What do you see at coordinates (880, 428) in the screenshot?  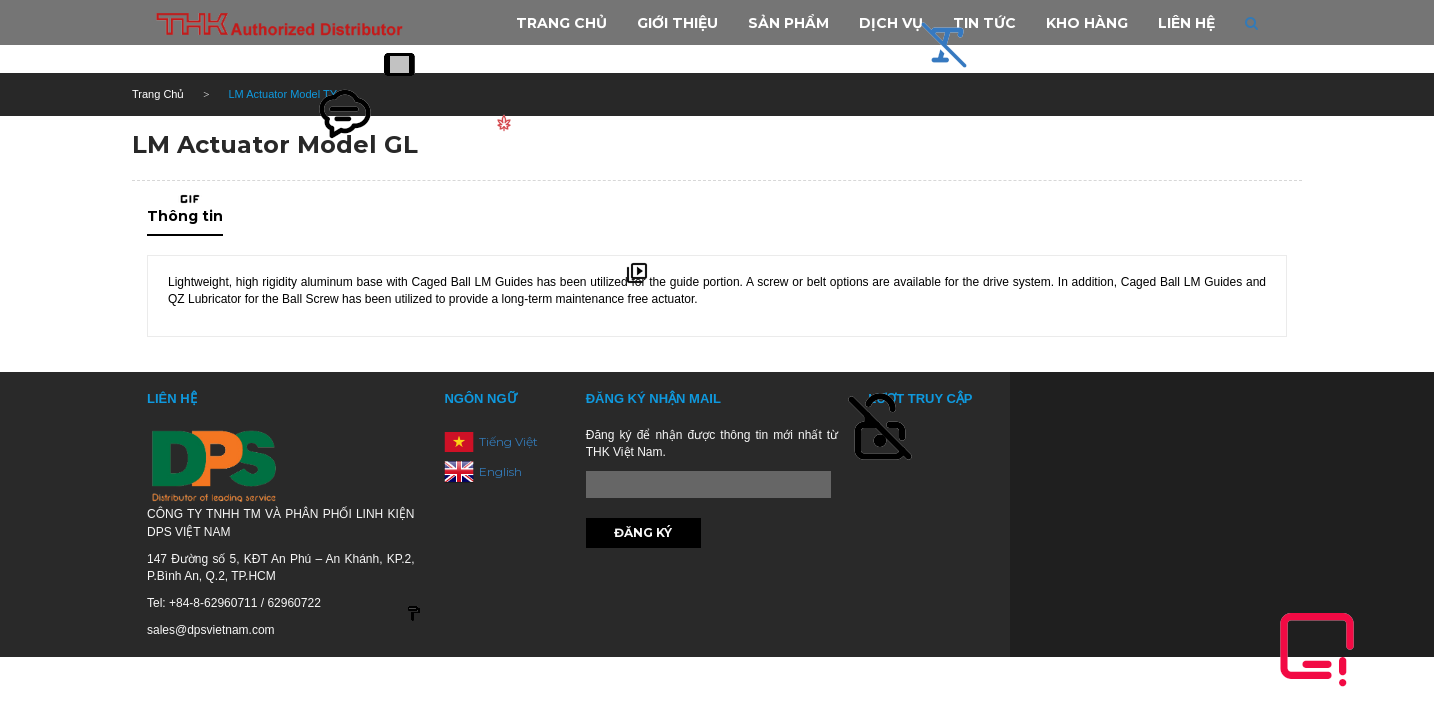 I see `unlock feature is unavailable or disabled` at bounding box center [880, 428].